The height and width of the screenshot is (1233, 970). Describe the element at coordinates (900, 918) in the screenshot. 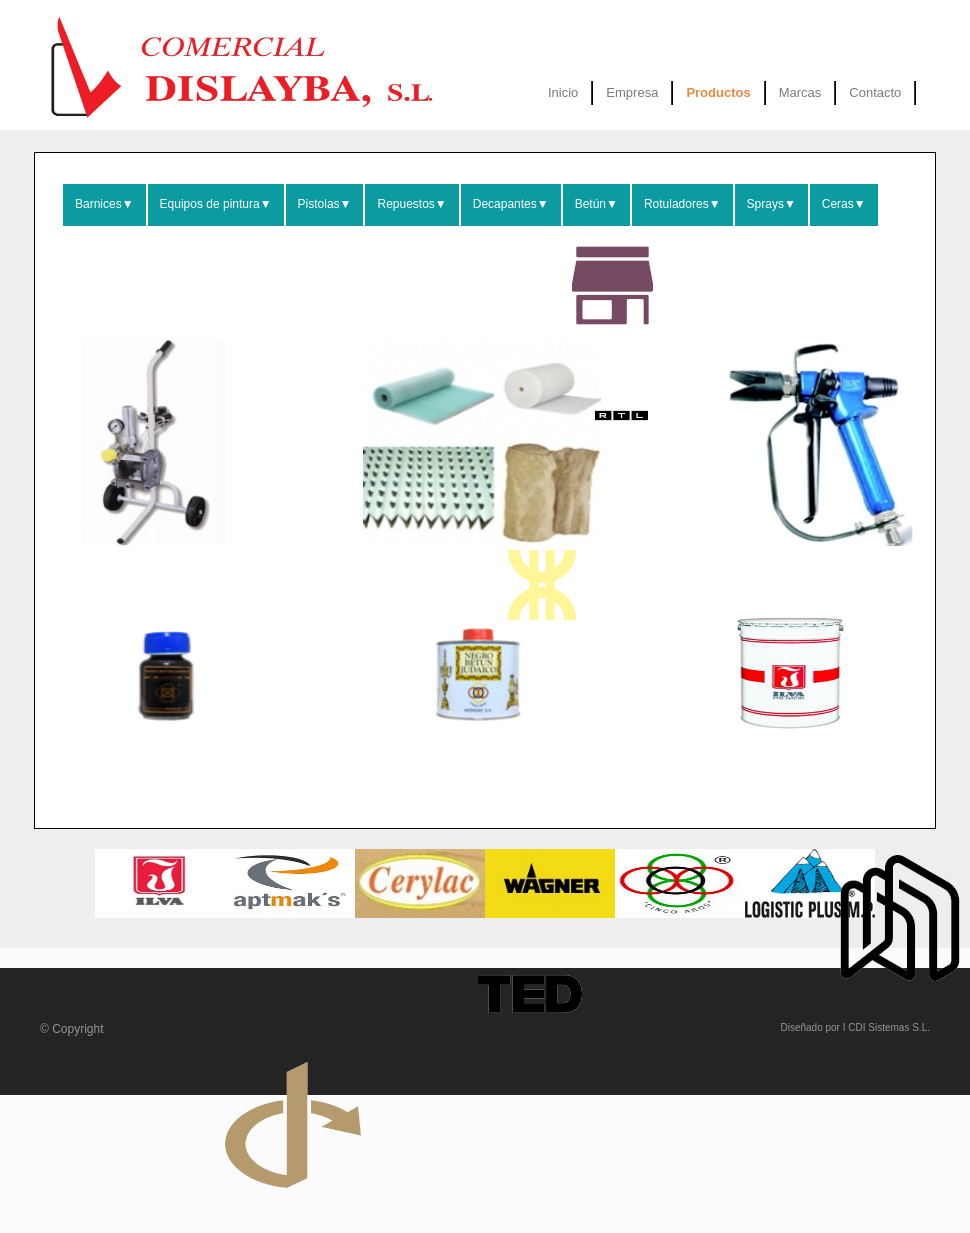

I see `nhost backend-as-a-service platform logo` at that location.